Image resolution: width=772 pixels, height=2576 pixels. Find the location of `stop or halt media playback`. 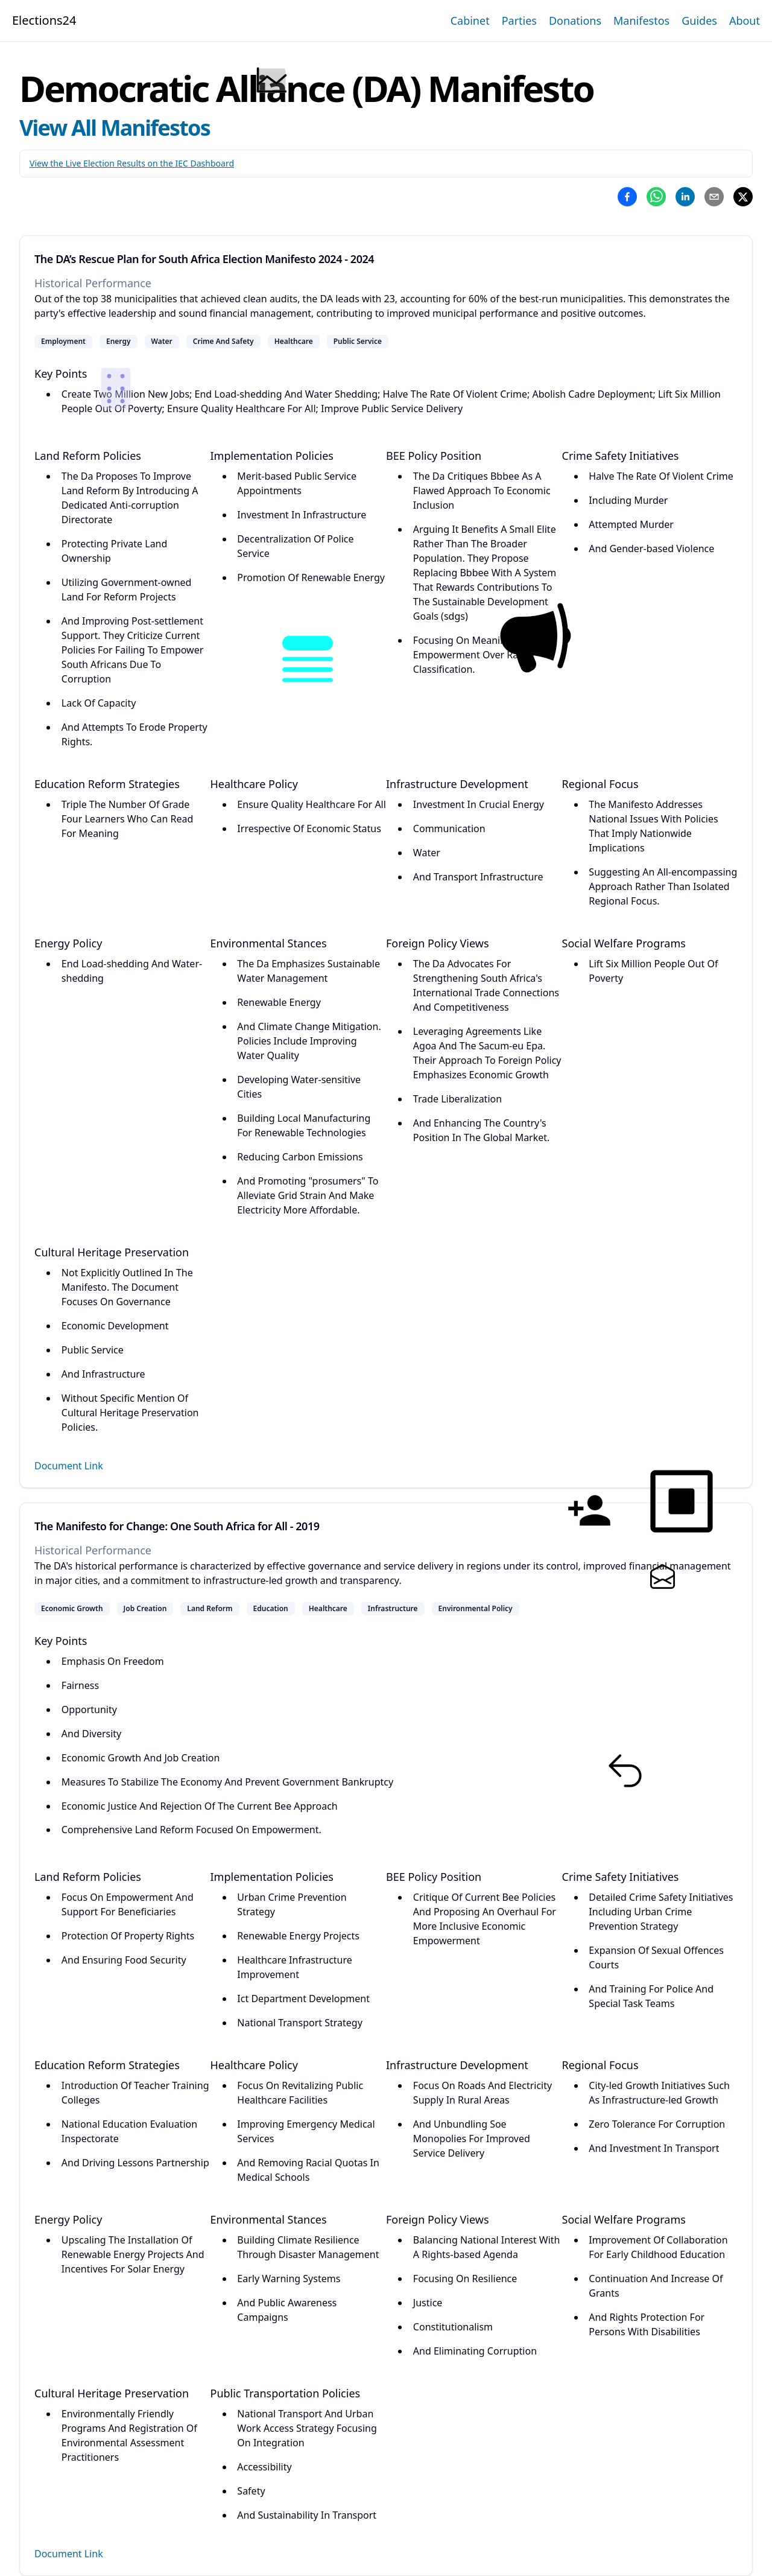

stop or halt media playback is located at coordinates (682, 1501).